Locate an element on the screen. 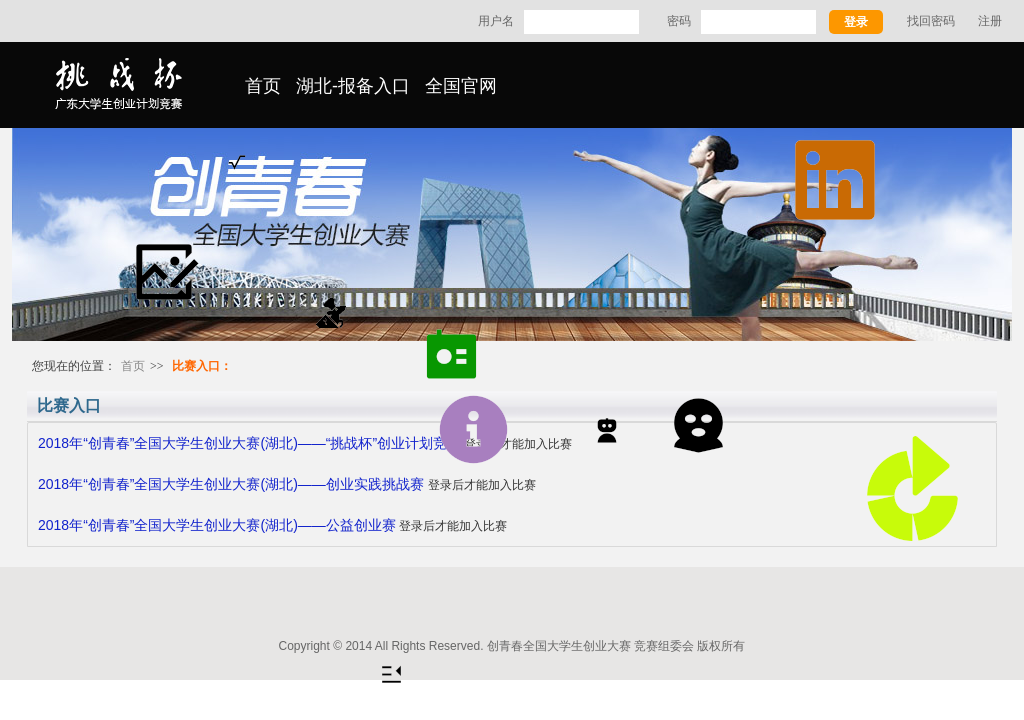 The height and width of the screenshot is (720, 1024). ratatui terminal UI library logo is located at coordinates (331, 313).